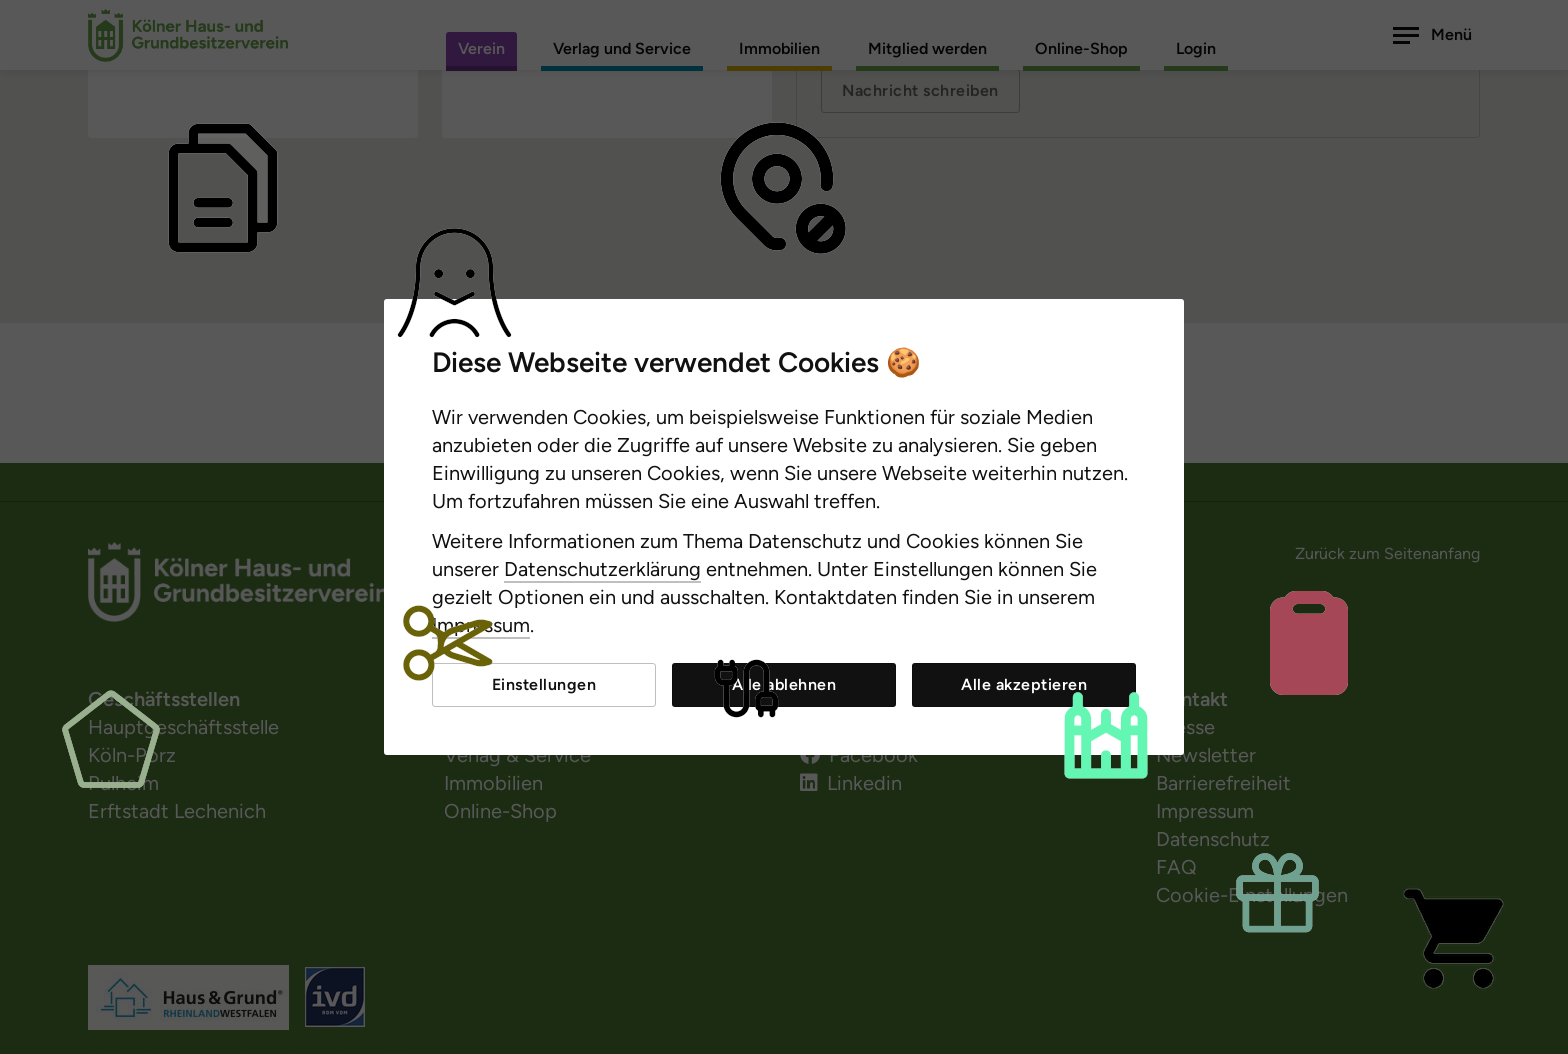 The height and width of the screenshot is (1054, 1568). Describe the element at coordinates (1277, 897) in the screenshot. I see `view or redeem a gift` at that location.